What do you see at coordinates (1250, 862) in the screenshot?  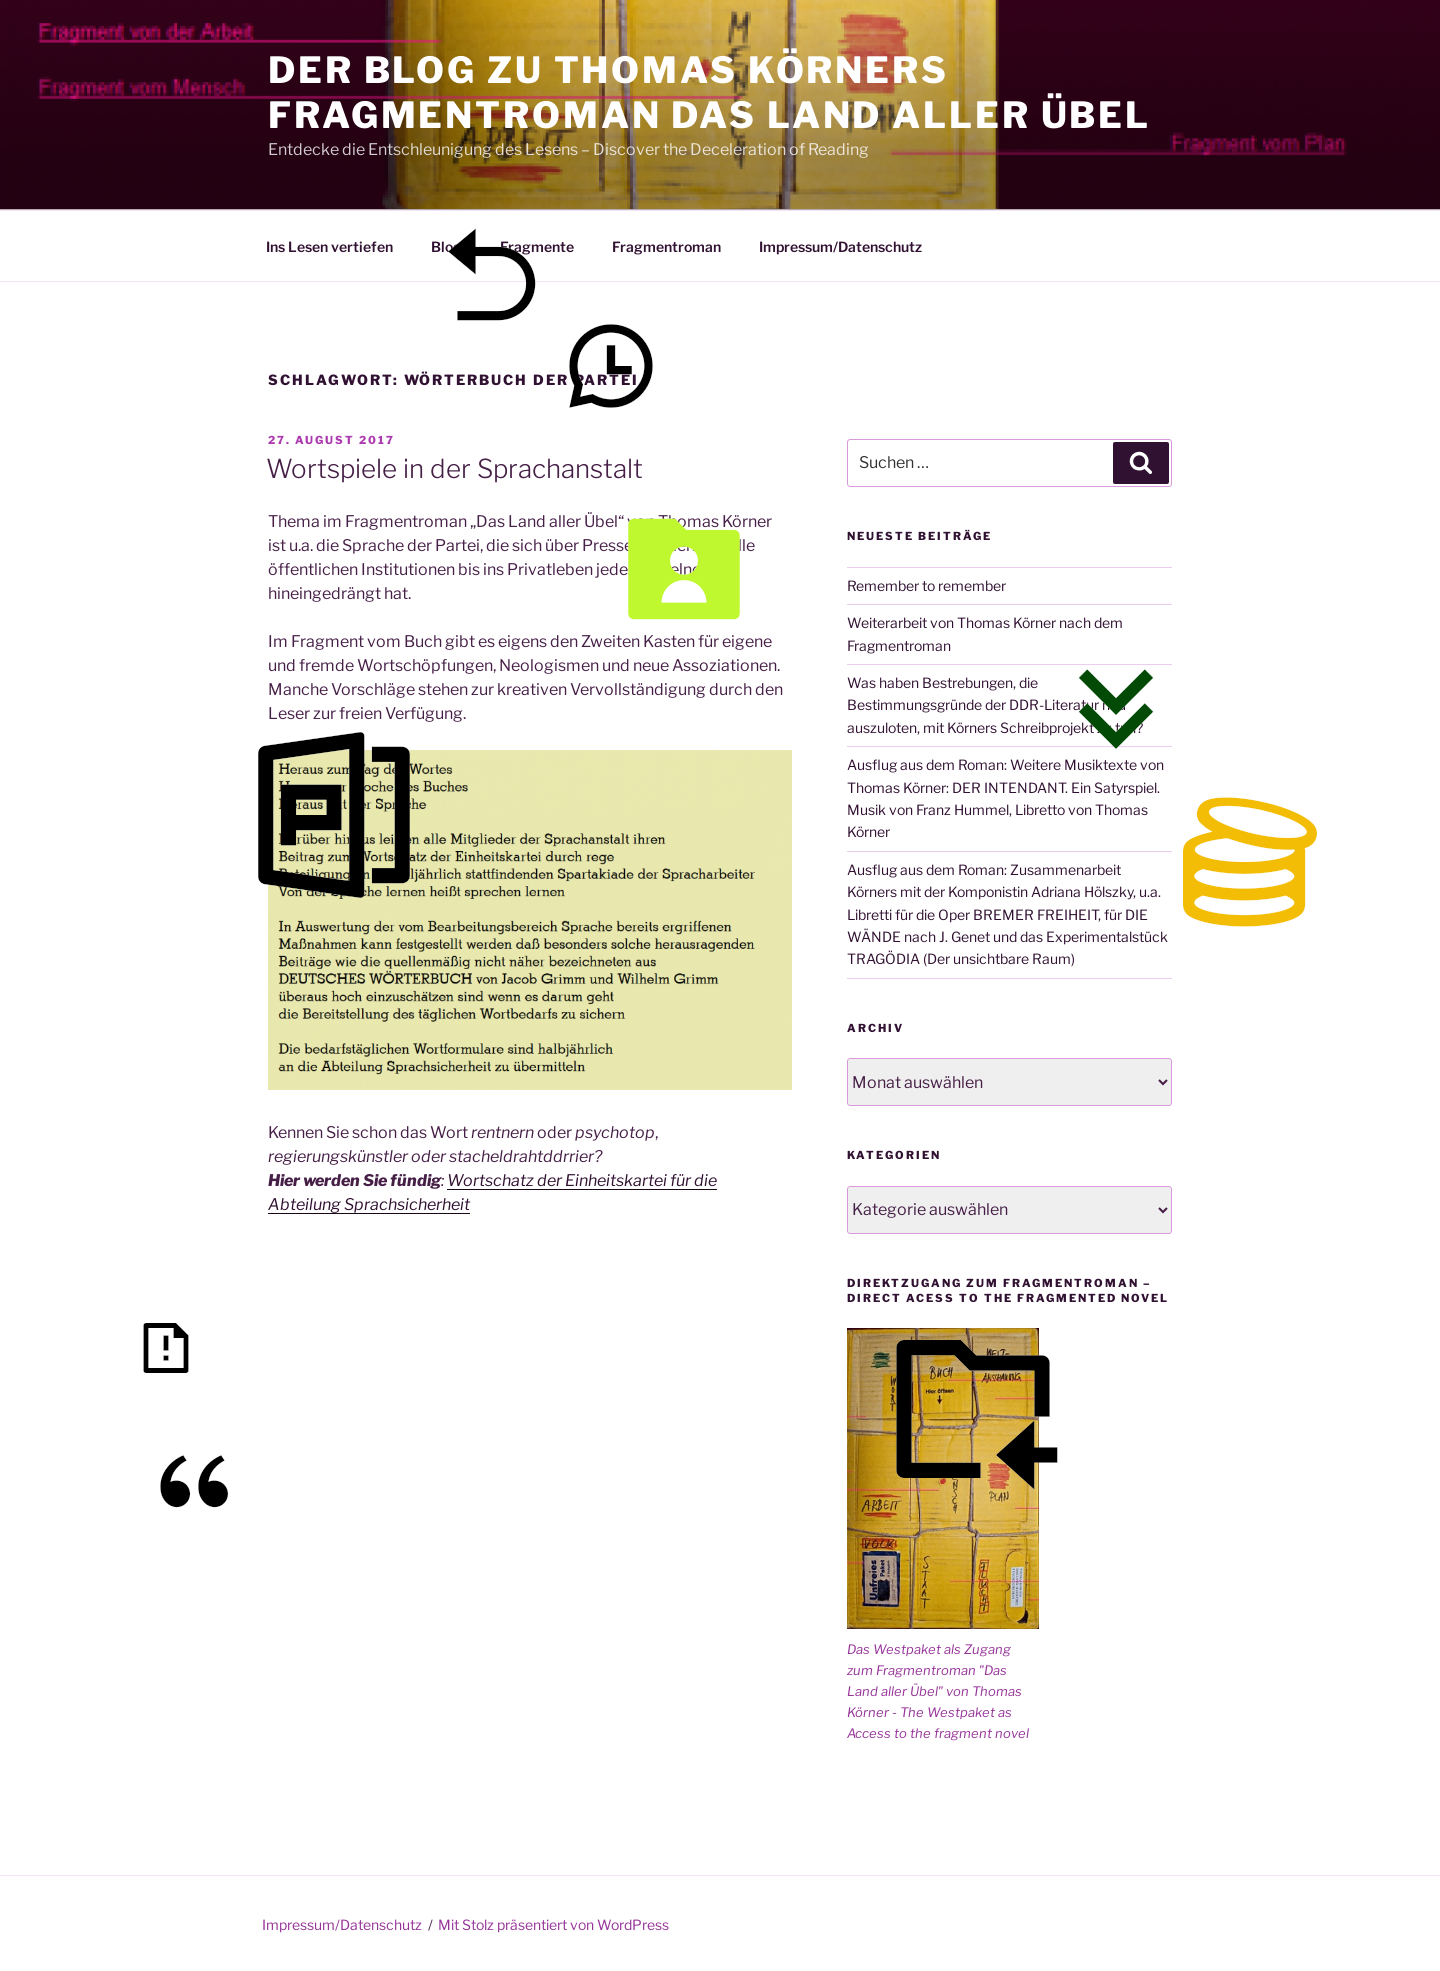 I see `open the zaim personal finance app` at bounding box center [1250, 862].